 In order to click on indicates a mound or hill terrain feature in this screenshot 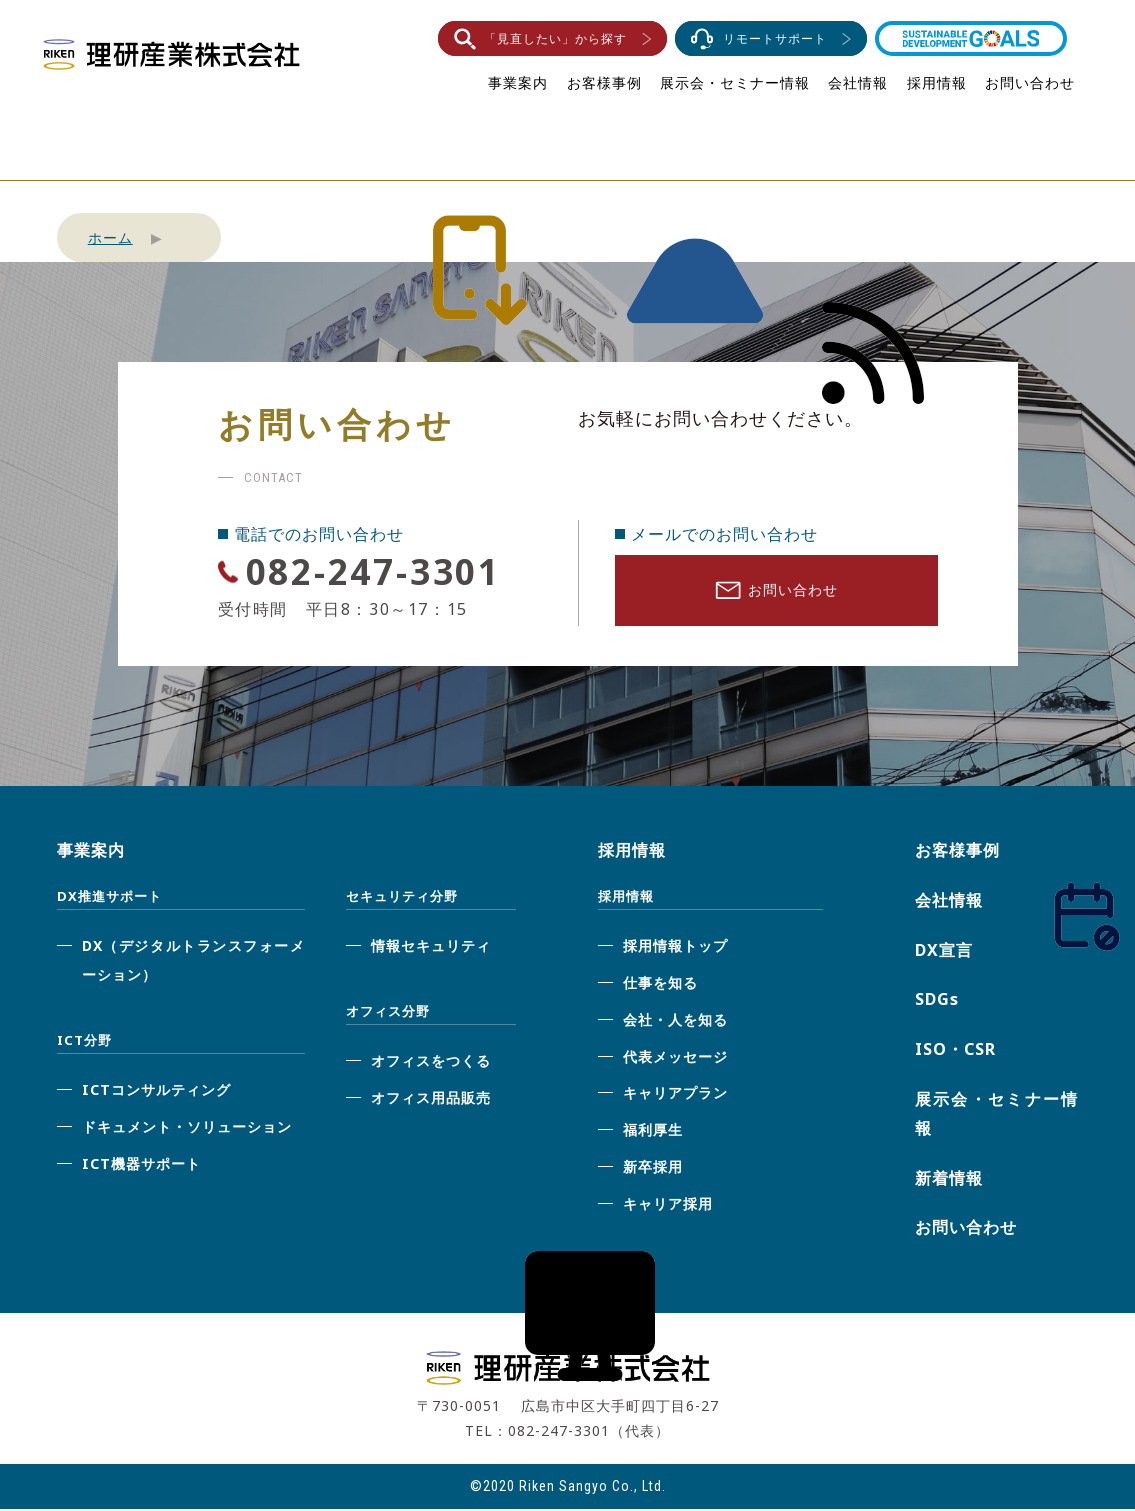, I will do `click(695, 281)`.